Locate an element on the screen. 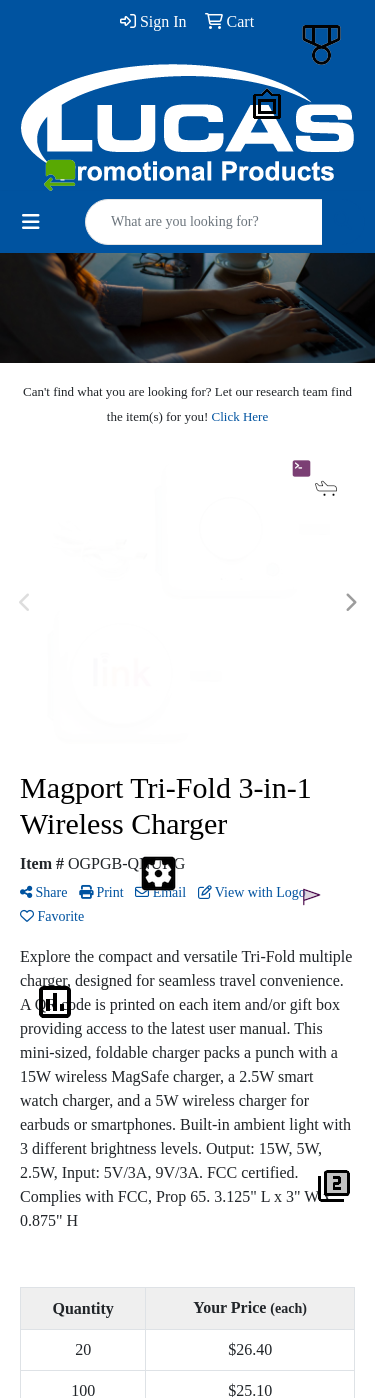 Image resolution: width=375 pixels, height=1398 pixels. access application settings is located at coordinates (158, 873).